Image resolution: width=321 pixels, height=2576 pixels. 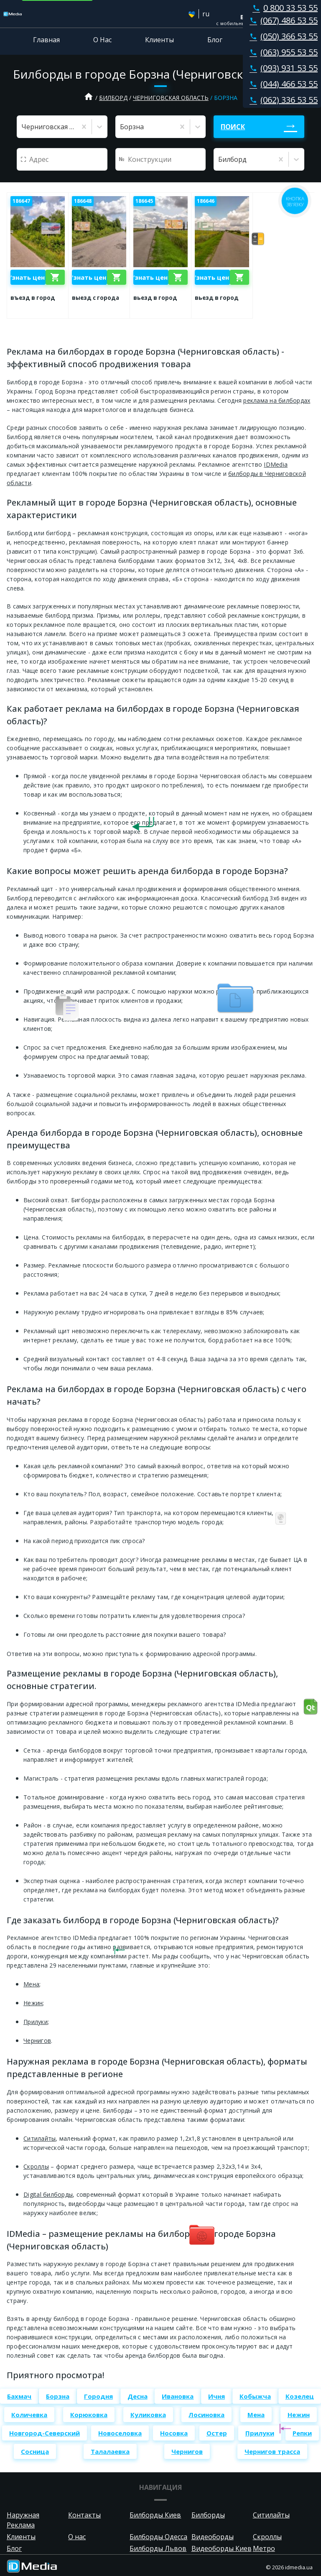 What do you see at coordinates (235, 998) in the screenshot?
I see `open your documents folder` at bounding box center [235, 998].